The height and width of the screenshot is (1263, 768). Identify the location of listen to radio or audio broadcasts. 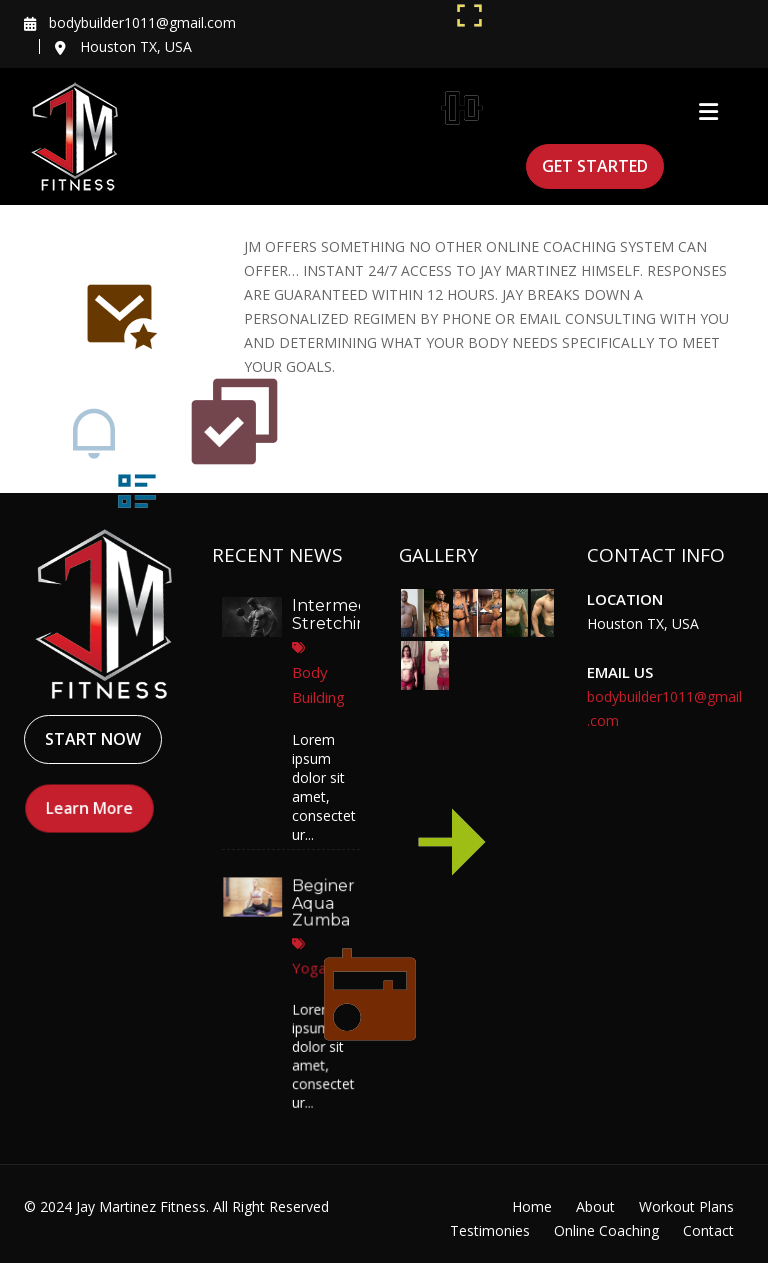
(370, 999).